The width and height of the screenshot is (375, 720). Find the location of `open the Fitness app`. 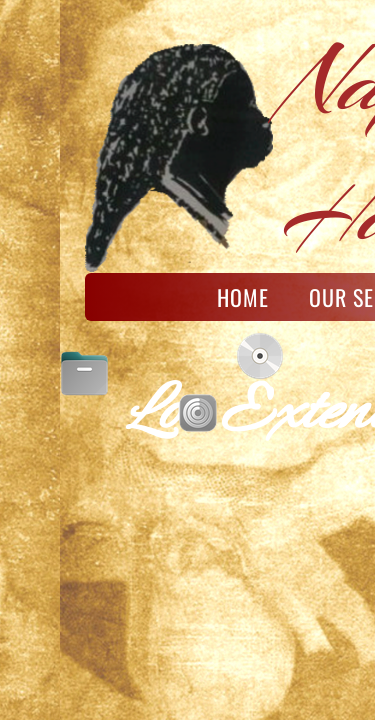

open the Fitness app is located at coordinates (198, 413).